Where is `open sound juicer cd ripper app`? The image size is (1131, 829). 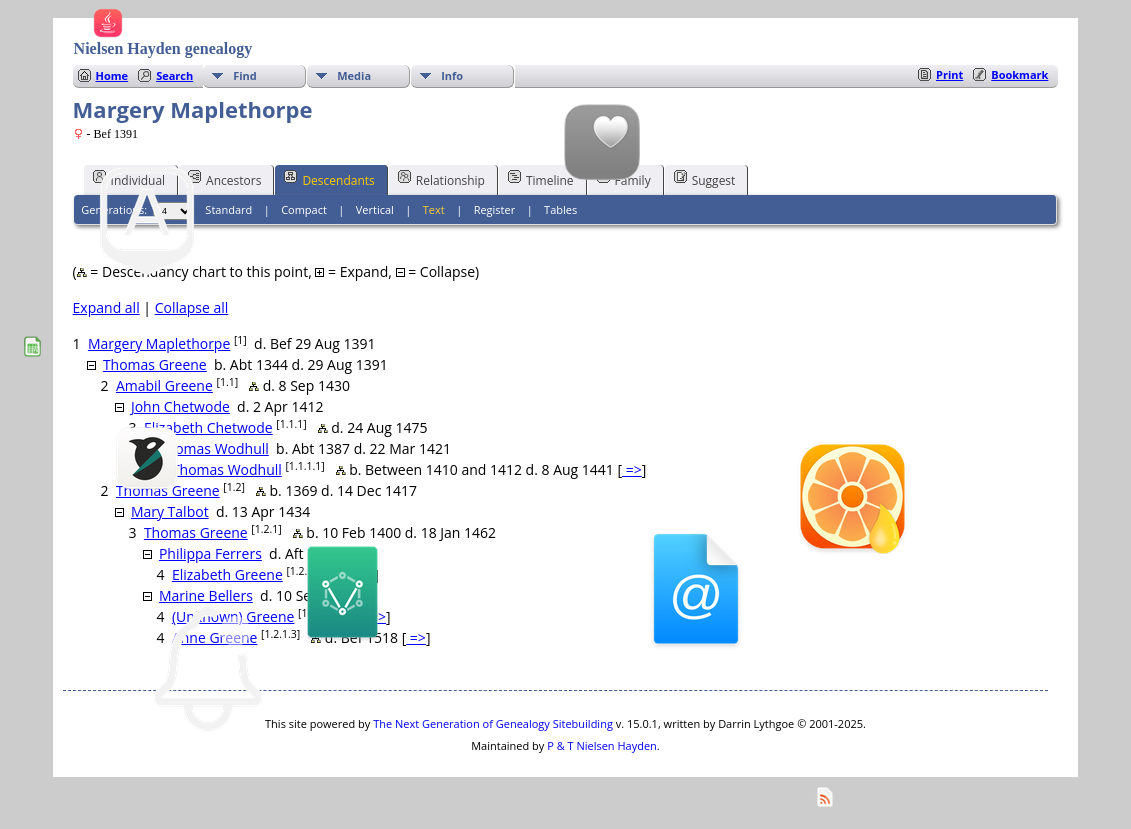 open sound juicer cd ripper app is located at coordinates (852, 496).